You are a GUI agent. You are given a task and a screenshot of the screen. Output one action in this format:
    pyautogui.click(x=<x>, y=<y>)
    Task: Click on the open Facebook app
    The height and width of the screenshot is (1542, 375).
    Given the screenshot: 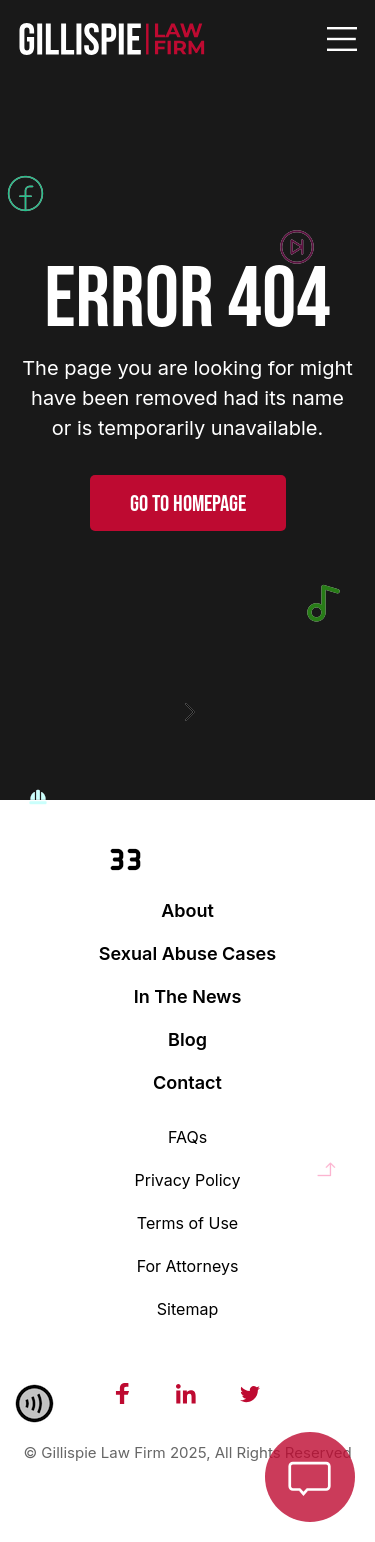 What is the action you would take?
    pyautogui.click(x=25, y=193)
    